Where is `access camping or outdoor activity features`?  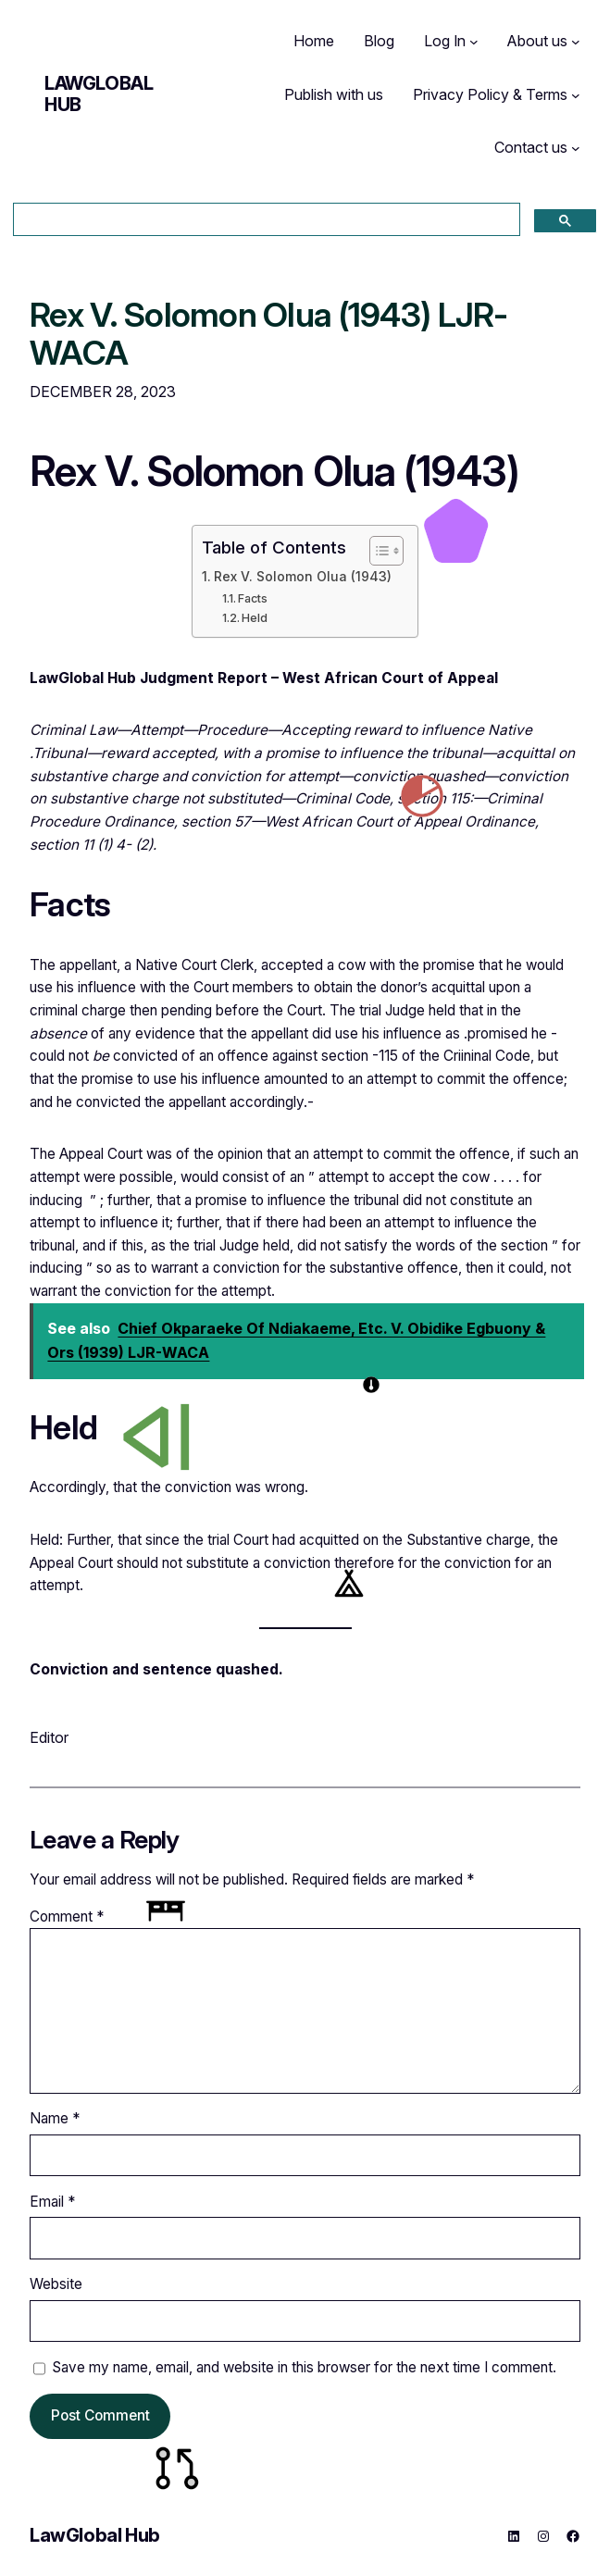 access camping or outdoor activity features is located at coordinates (349, 1585).